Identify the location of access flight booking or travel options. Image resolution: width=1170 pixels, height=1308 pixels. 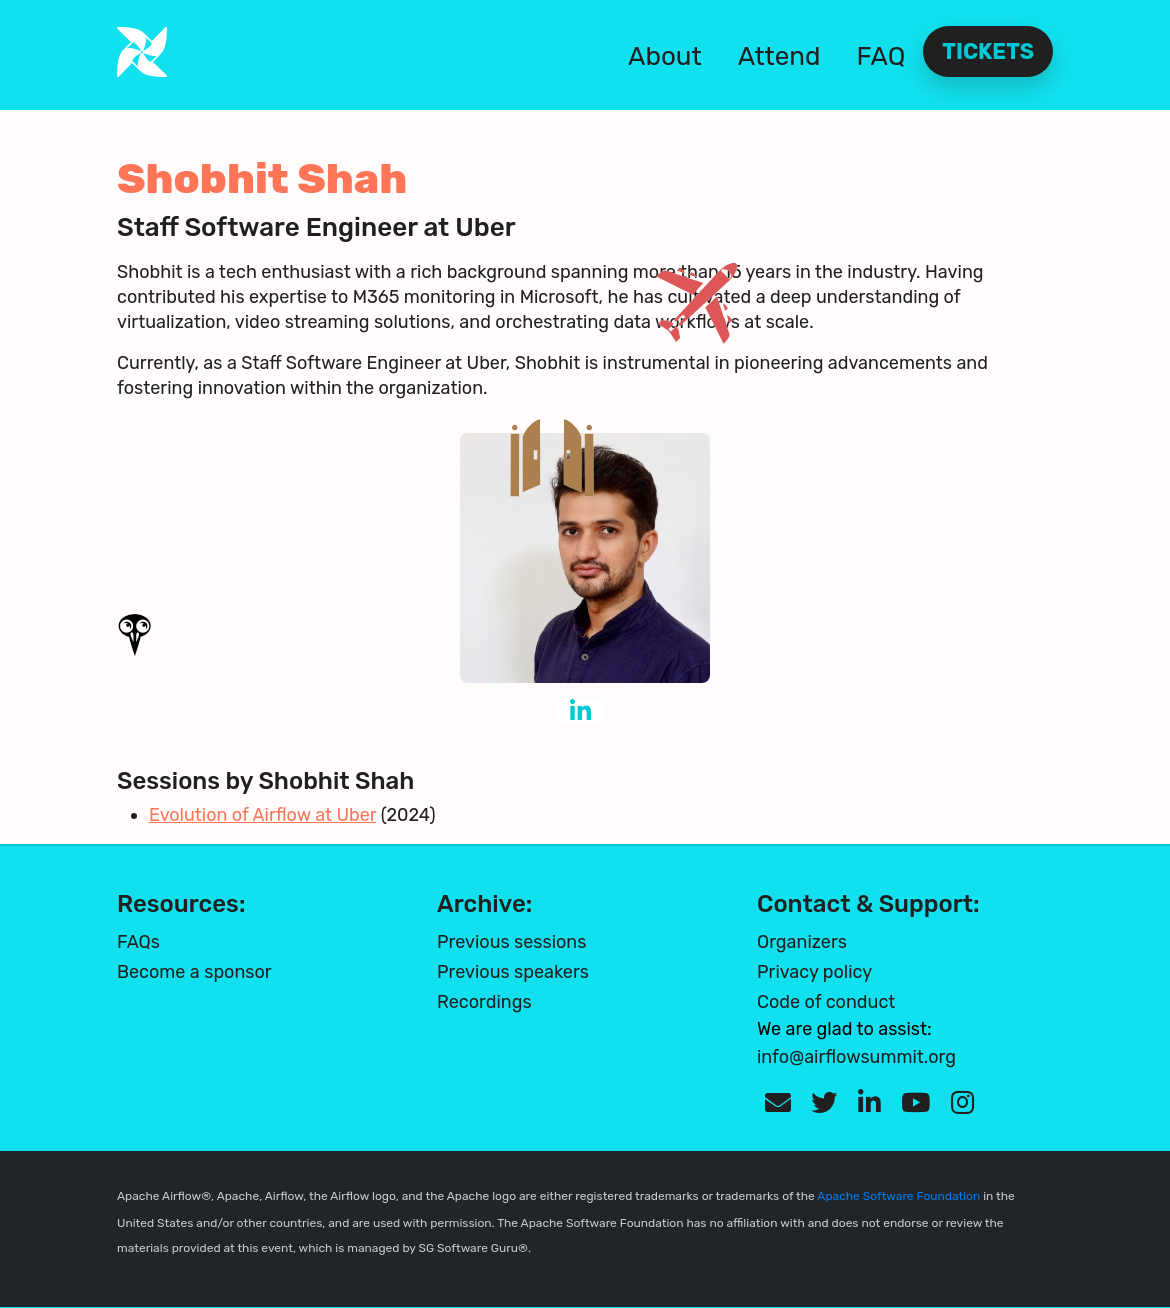
(695, 304).